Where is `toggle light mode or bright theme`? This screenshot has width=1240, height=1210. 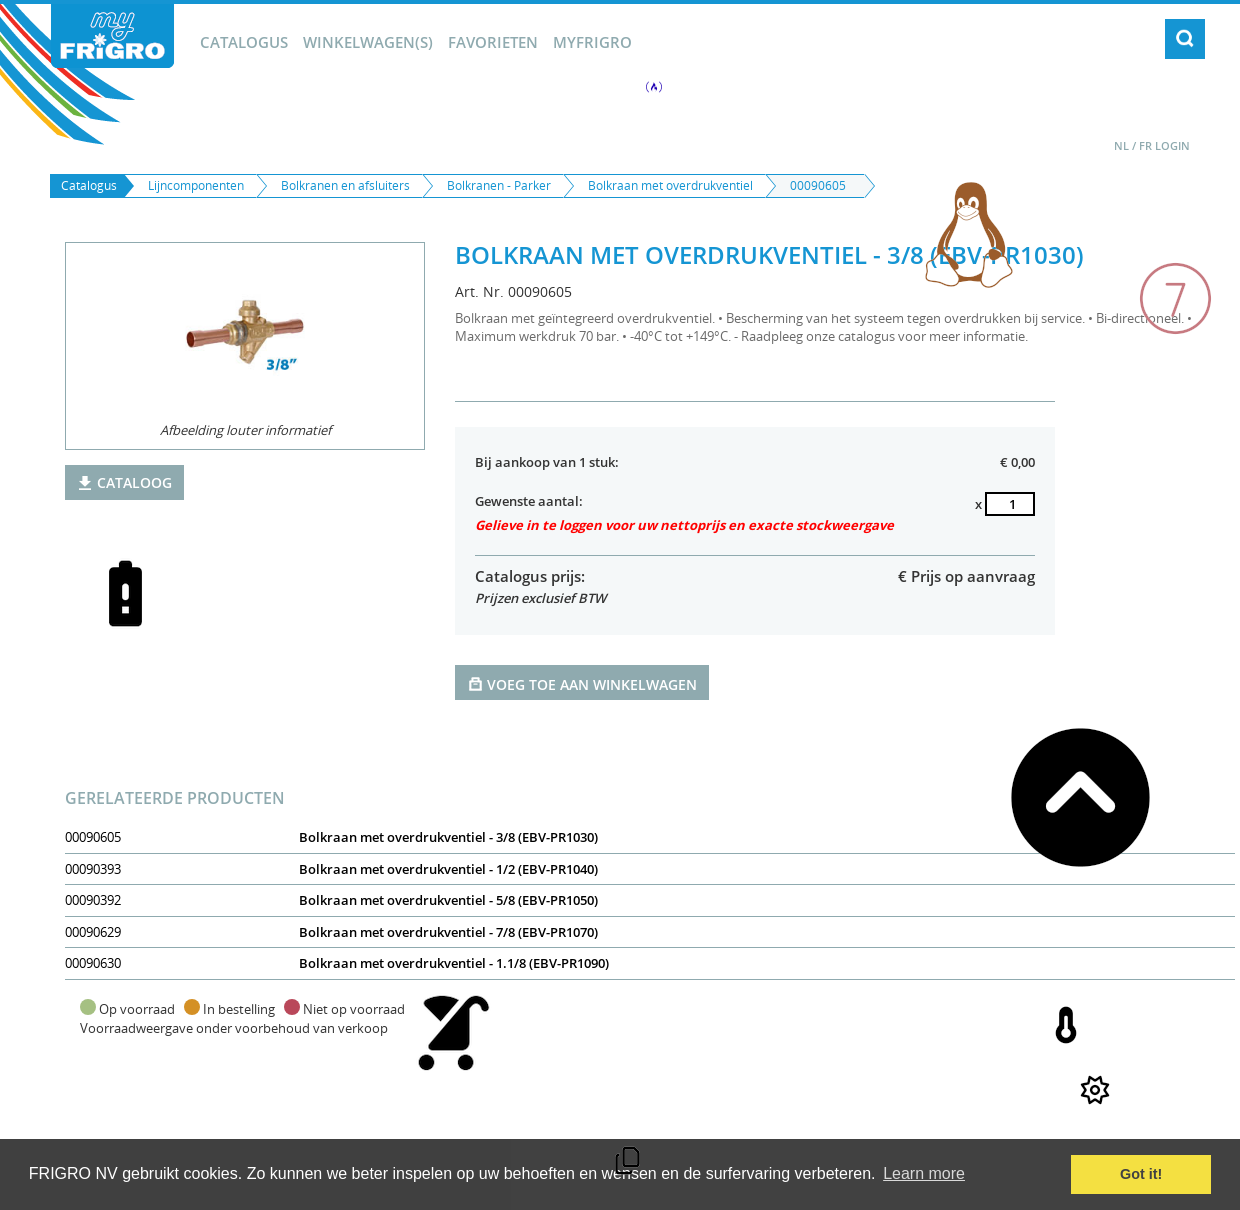 toggle light mode or bright theme is located at coordinates (1095, 1090).